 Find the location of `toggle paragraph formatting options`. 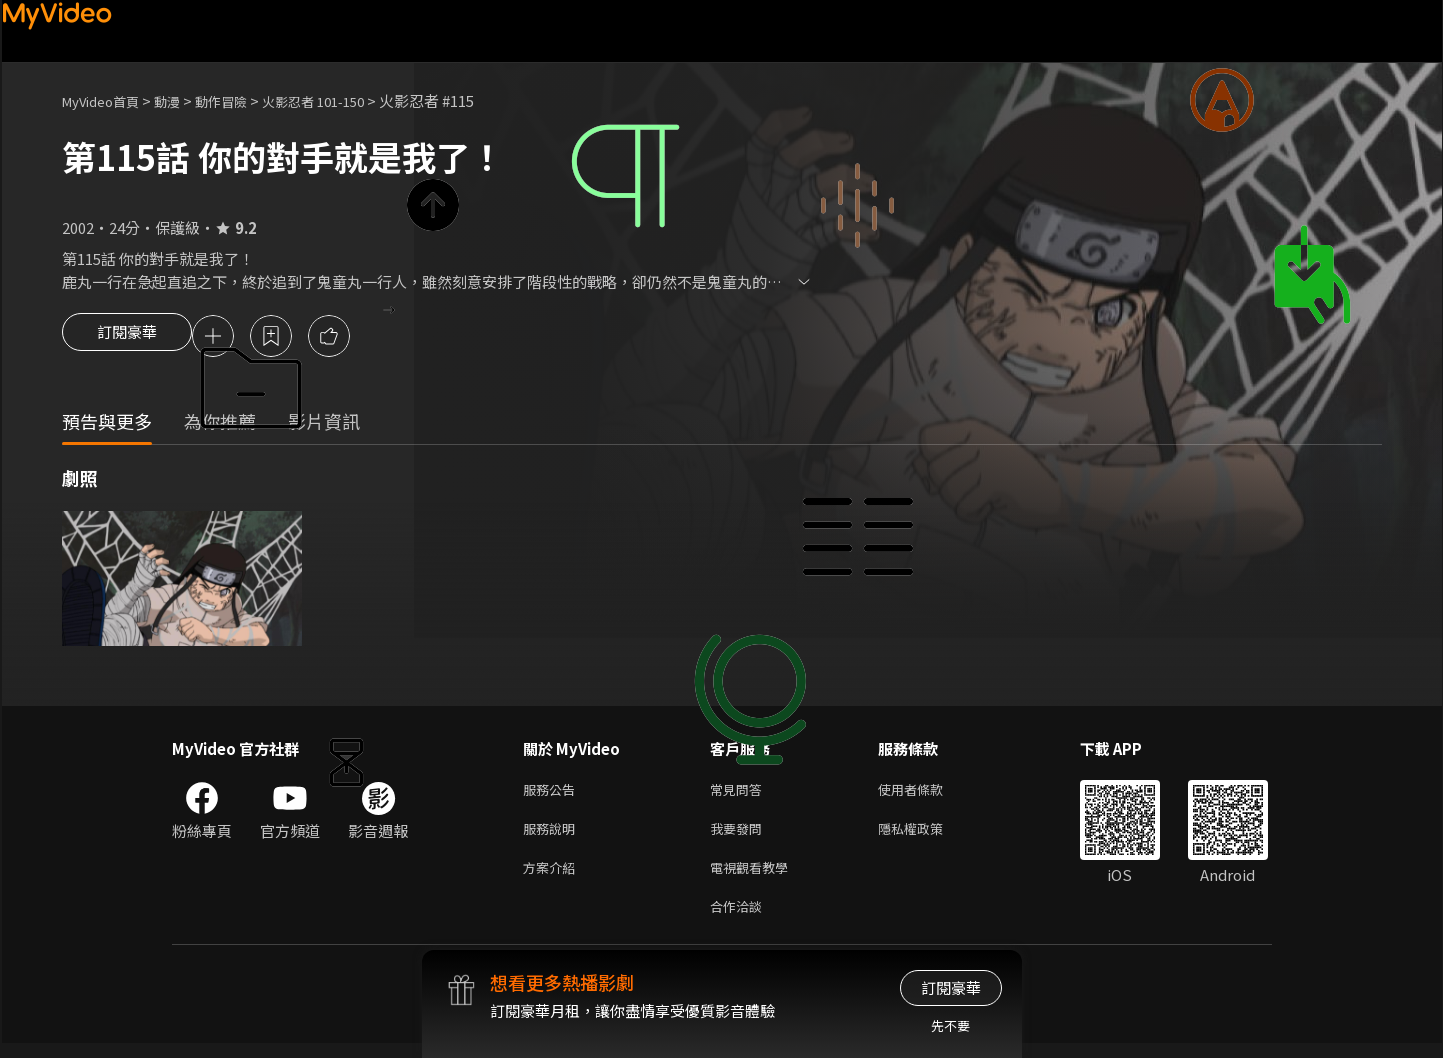

toggle paragraph formatting options is located at coordinates (628, 176).